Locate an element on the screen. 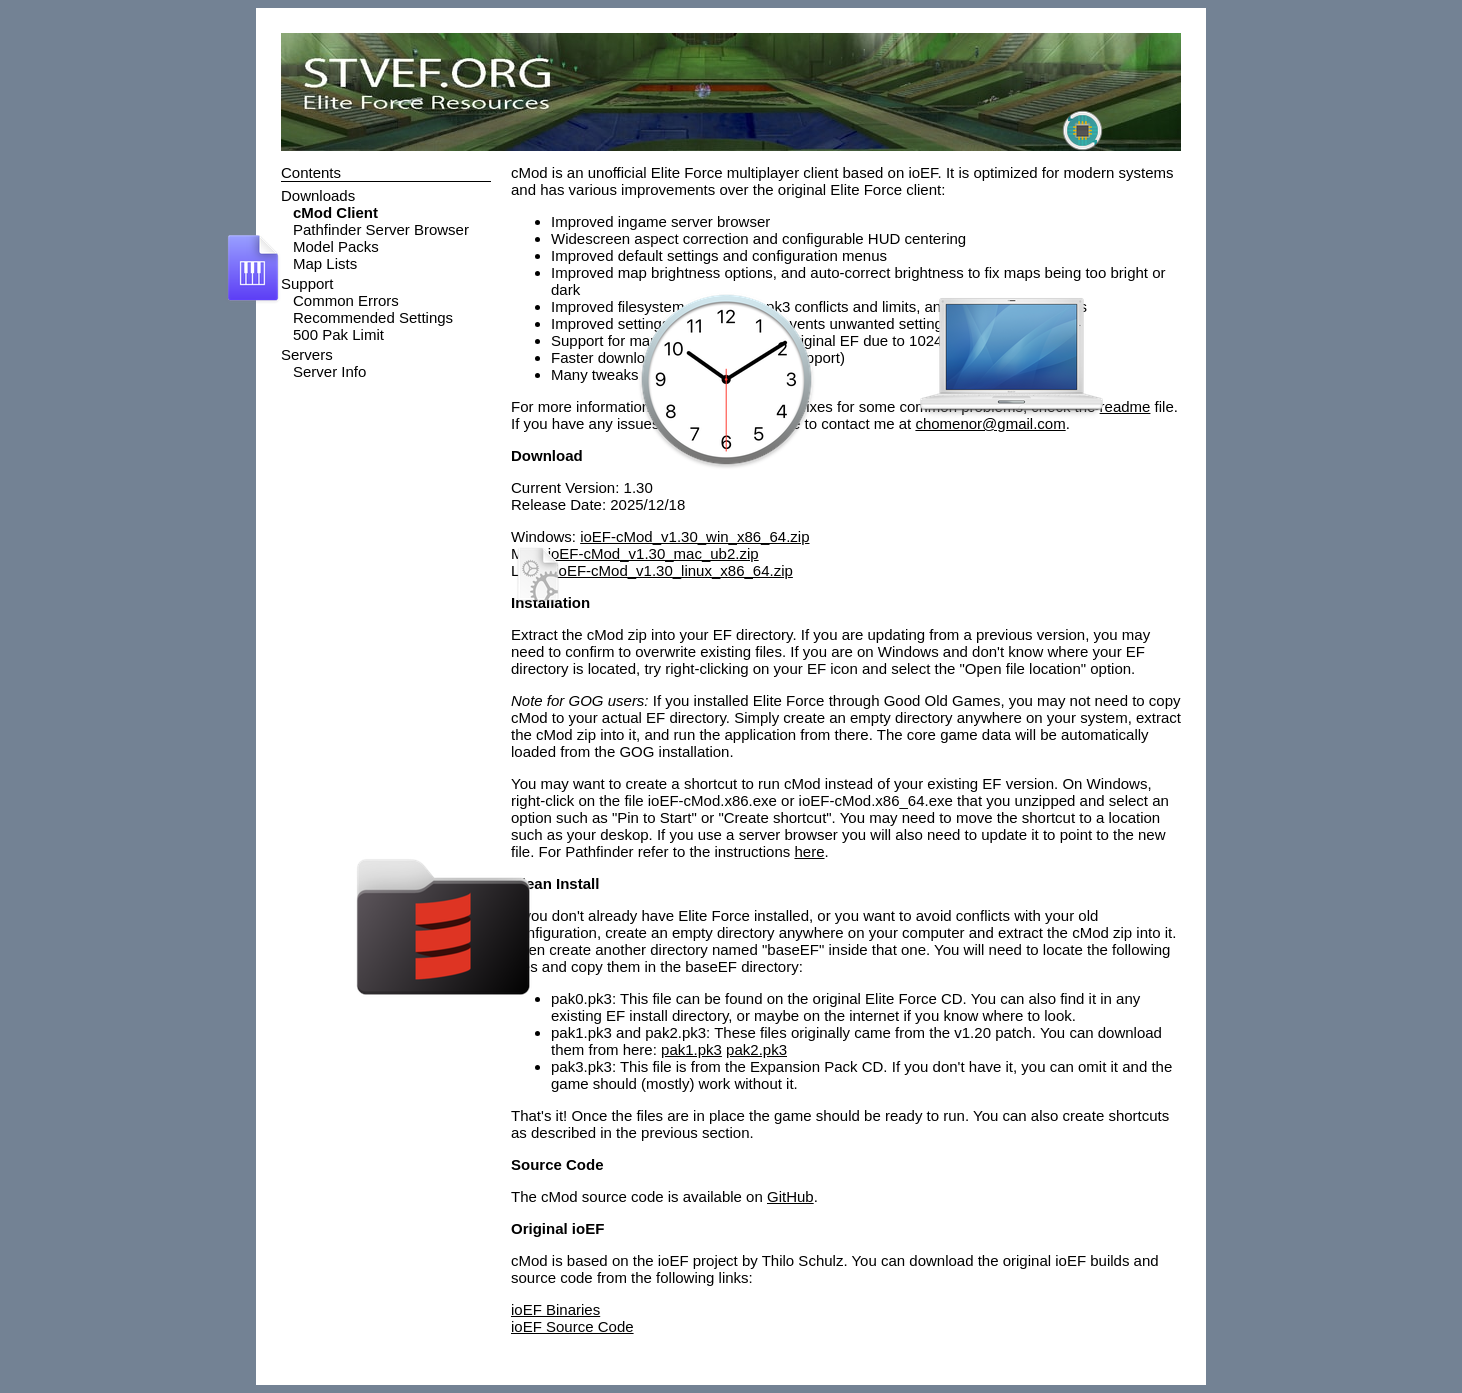 The image size is (1462, 1393). represents an apple ibook g4 laptop device is located at coordinates (1011, 351).